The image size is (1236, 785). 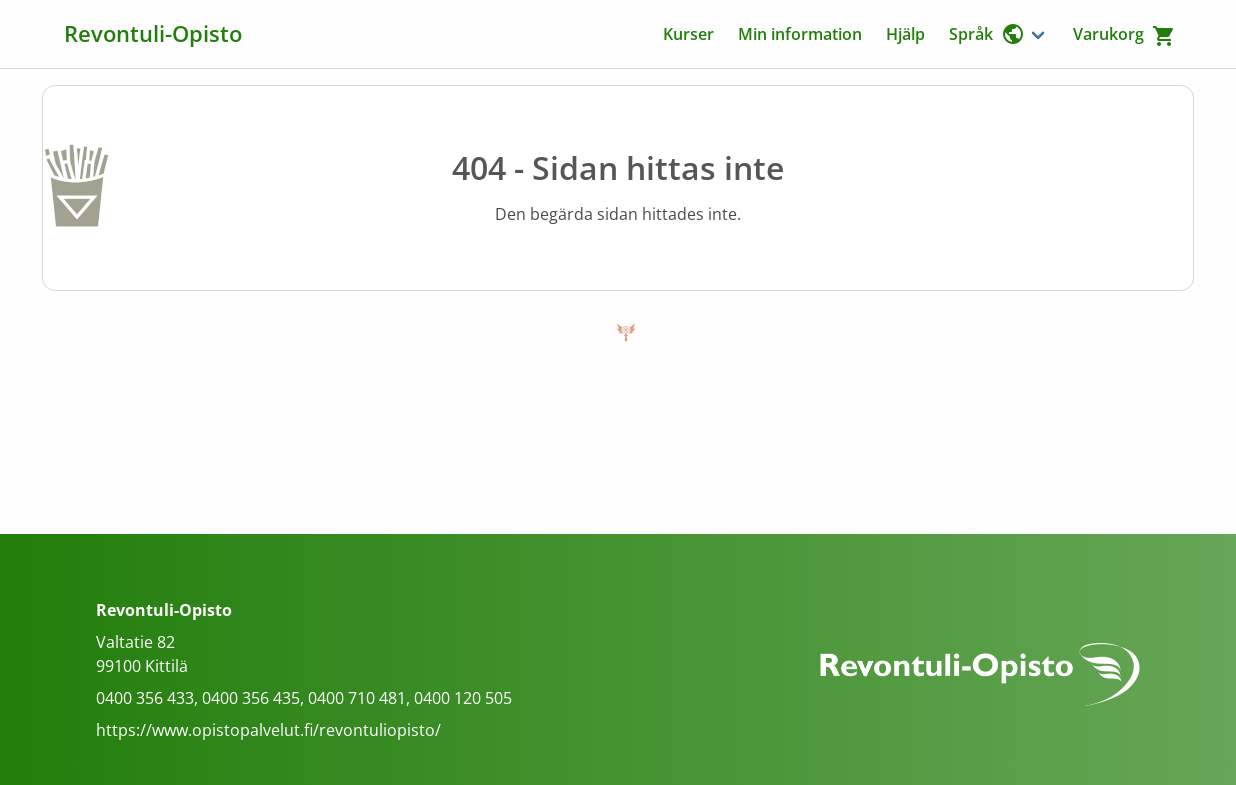 I want to click on browse fast food or snack options, so click(x=77, y=186).